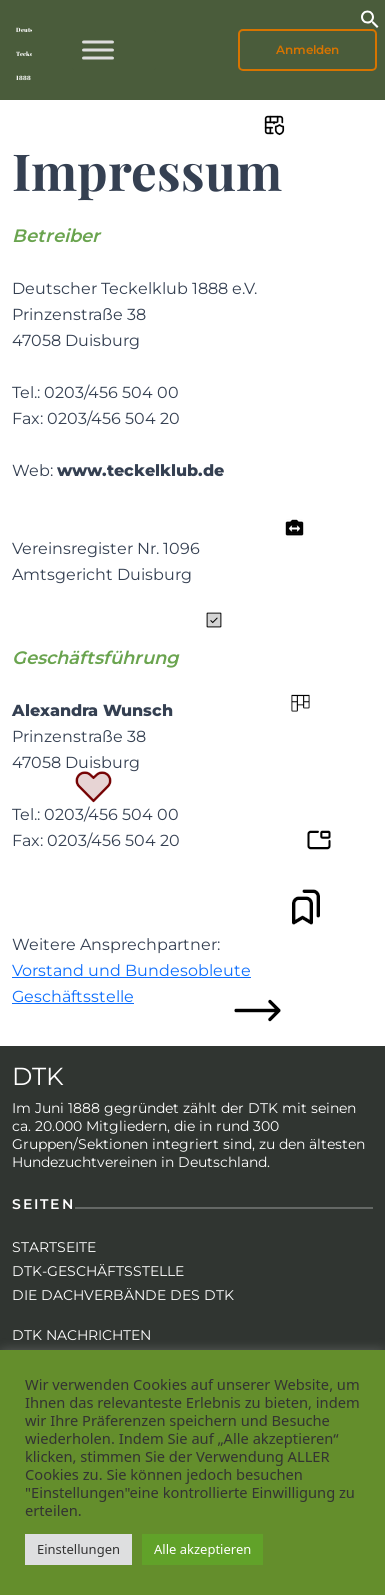 Image resolution: width=385 pixels, height=1595 pixels. What do you see at coordinates (214, 620) in the screenshot?
I see `mark task as complete` at bounding box center [214, 620].